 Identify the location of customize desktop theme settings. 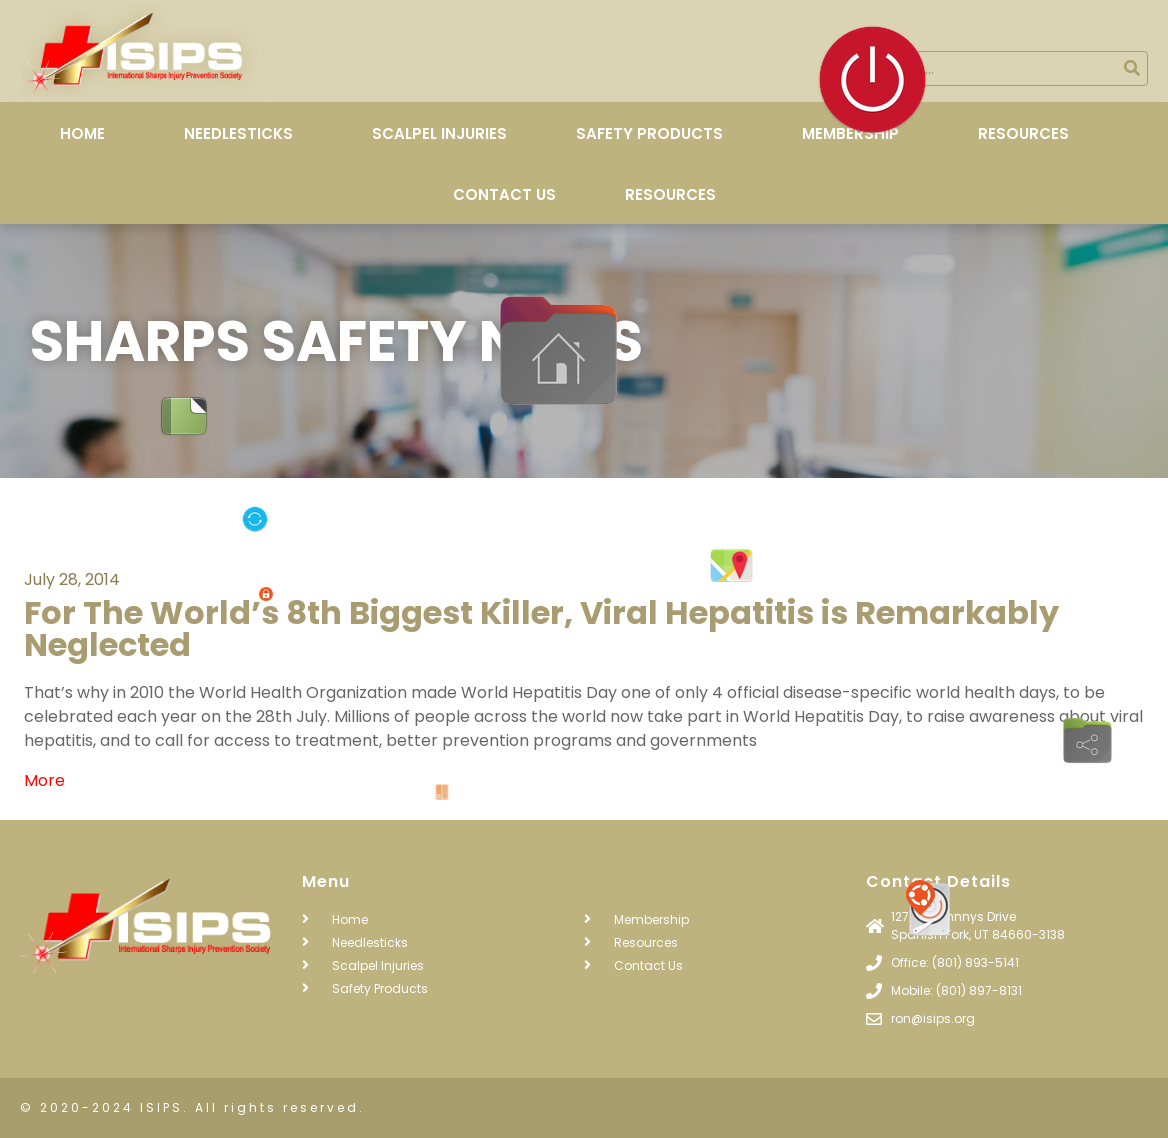
(184, 416).